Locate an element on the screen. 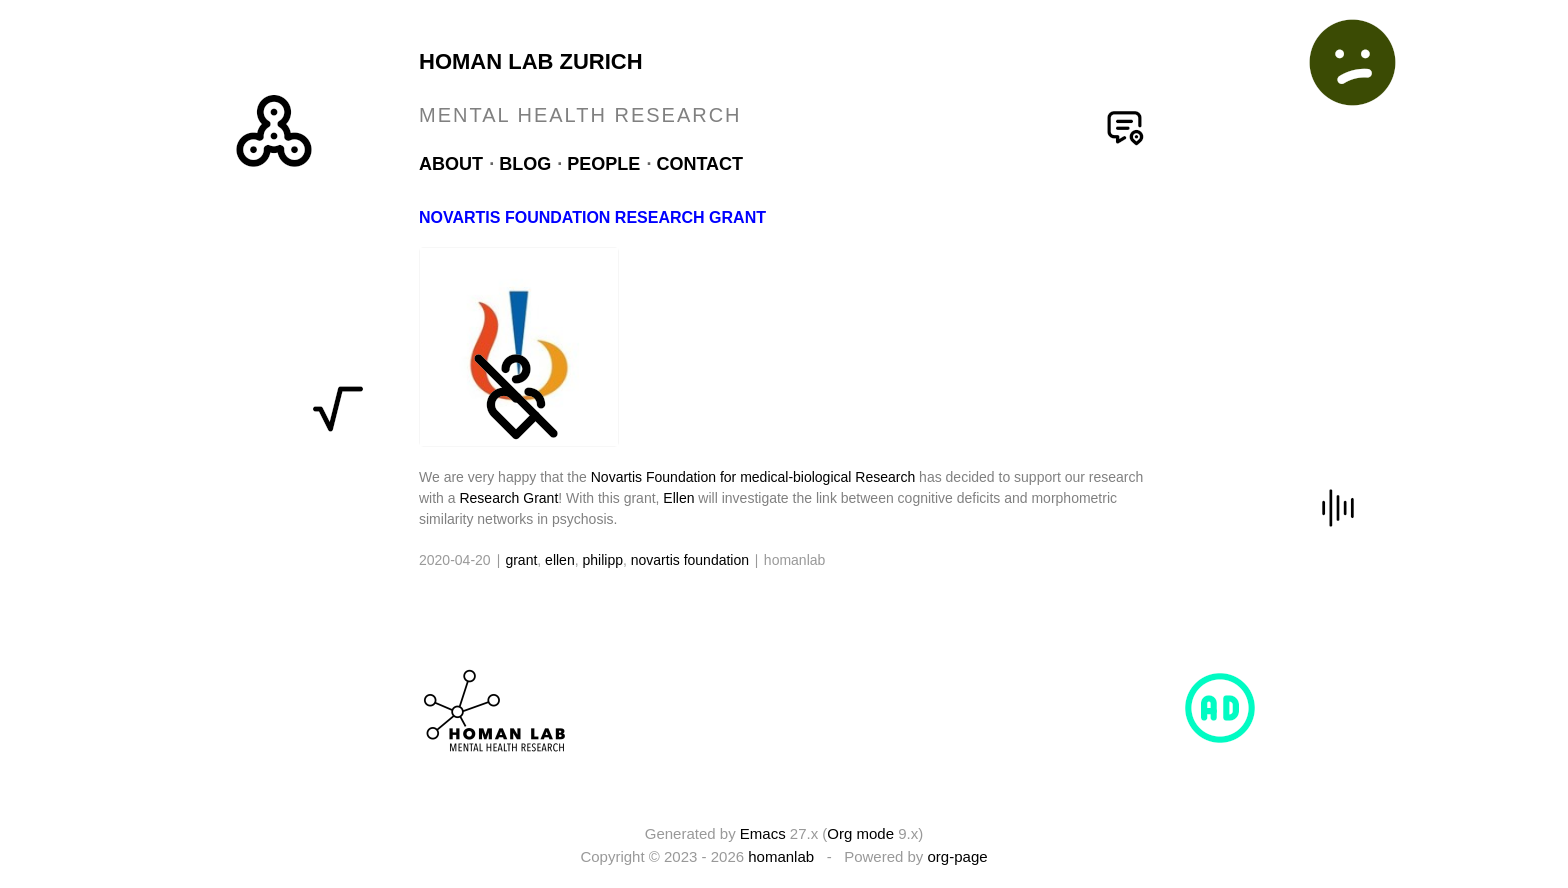 This screenshot has width=1568, height=888. access square root or radical function in calculator is located at coordinates (338, 409).